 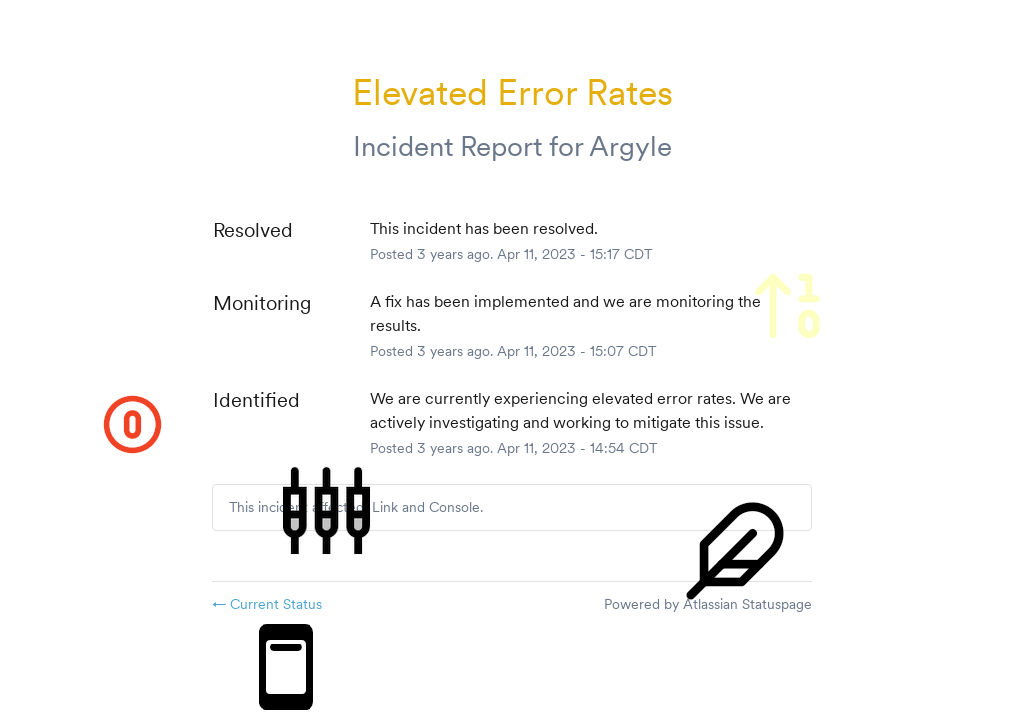 I want to click on configure audio/video input settings, so click(x=326, y=510).